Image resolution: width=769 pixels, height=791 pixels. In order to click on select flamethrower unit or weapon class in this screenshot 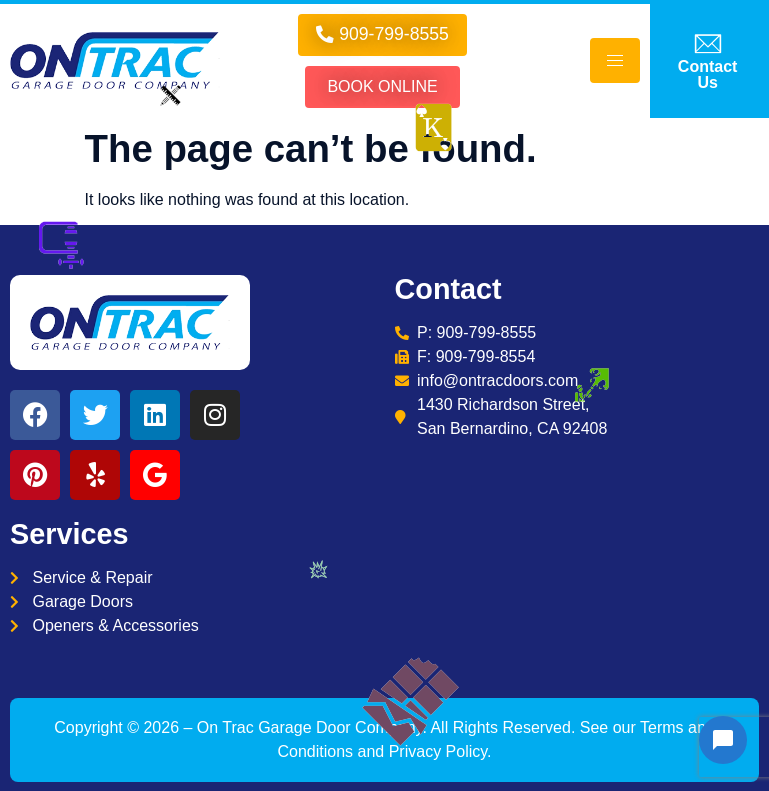, I will do `click(592, 385)`.